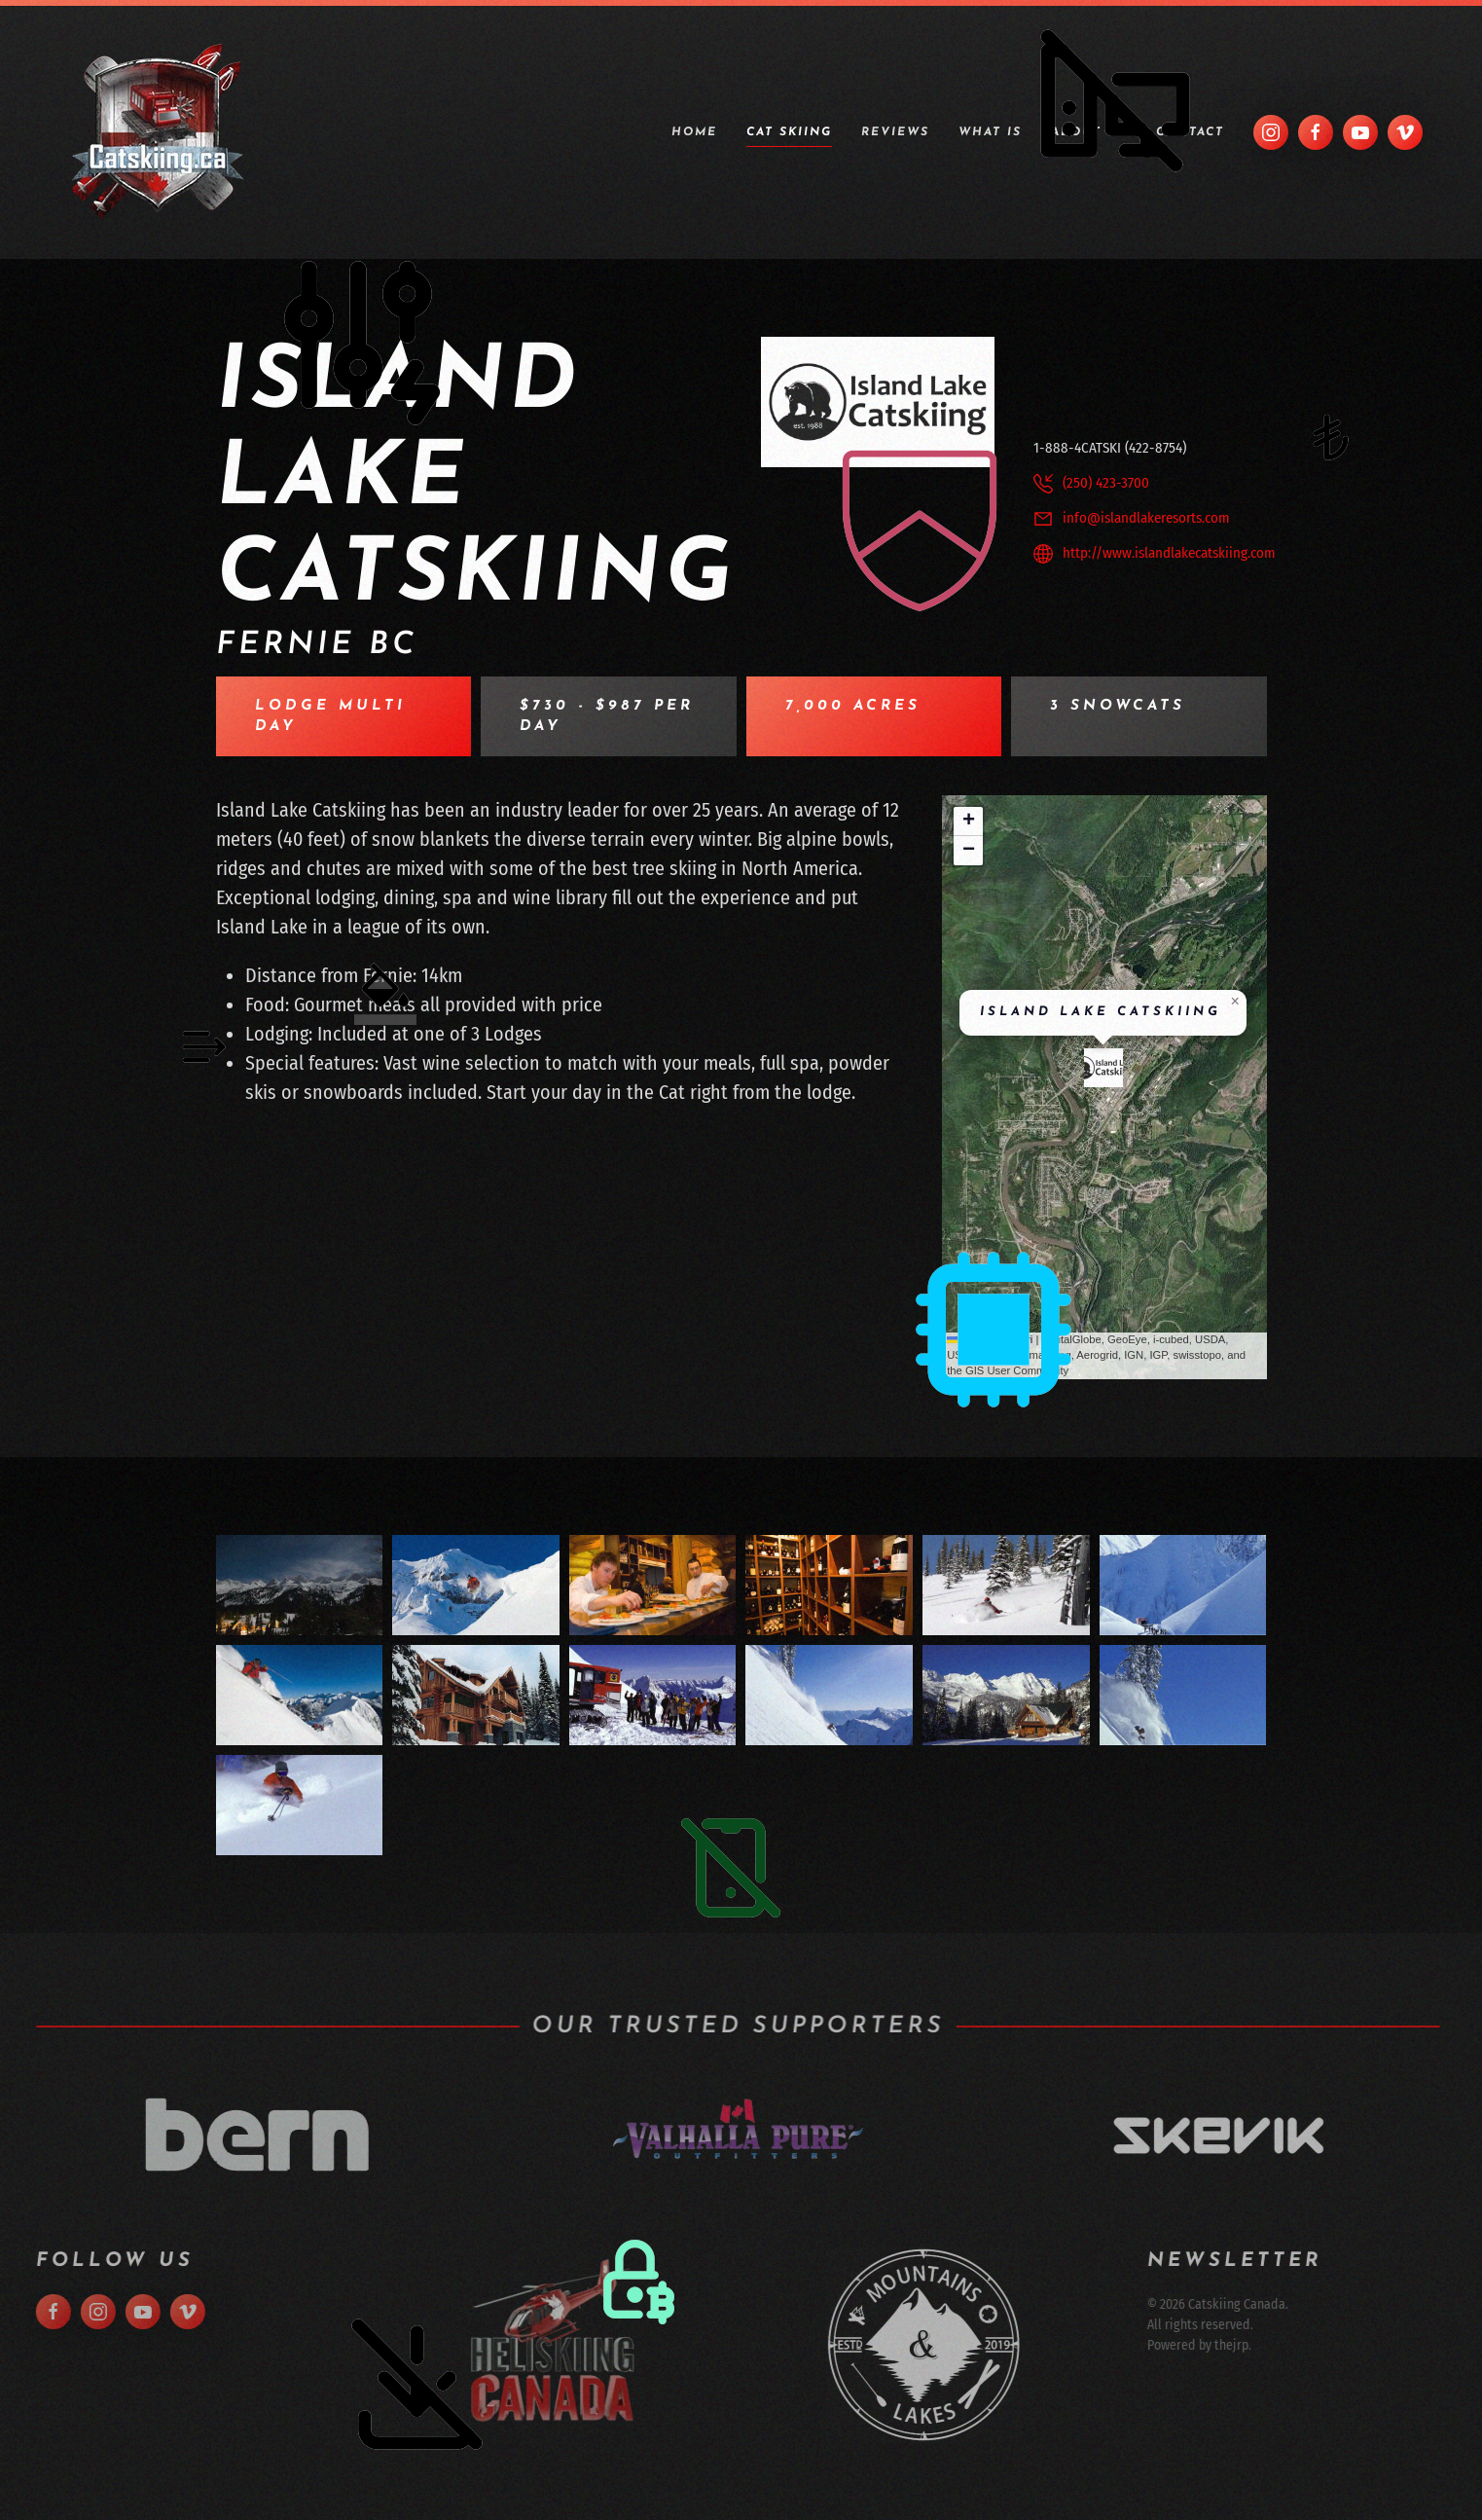  Describe the element at coordinates (1111, 100) in the screenshot. I see `indicates desktop computer is offline or disconnected` at that location.